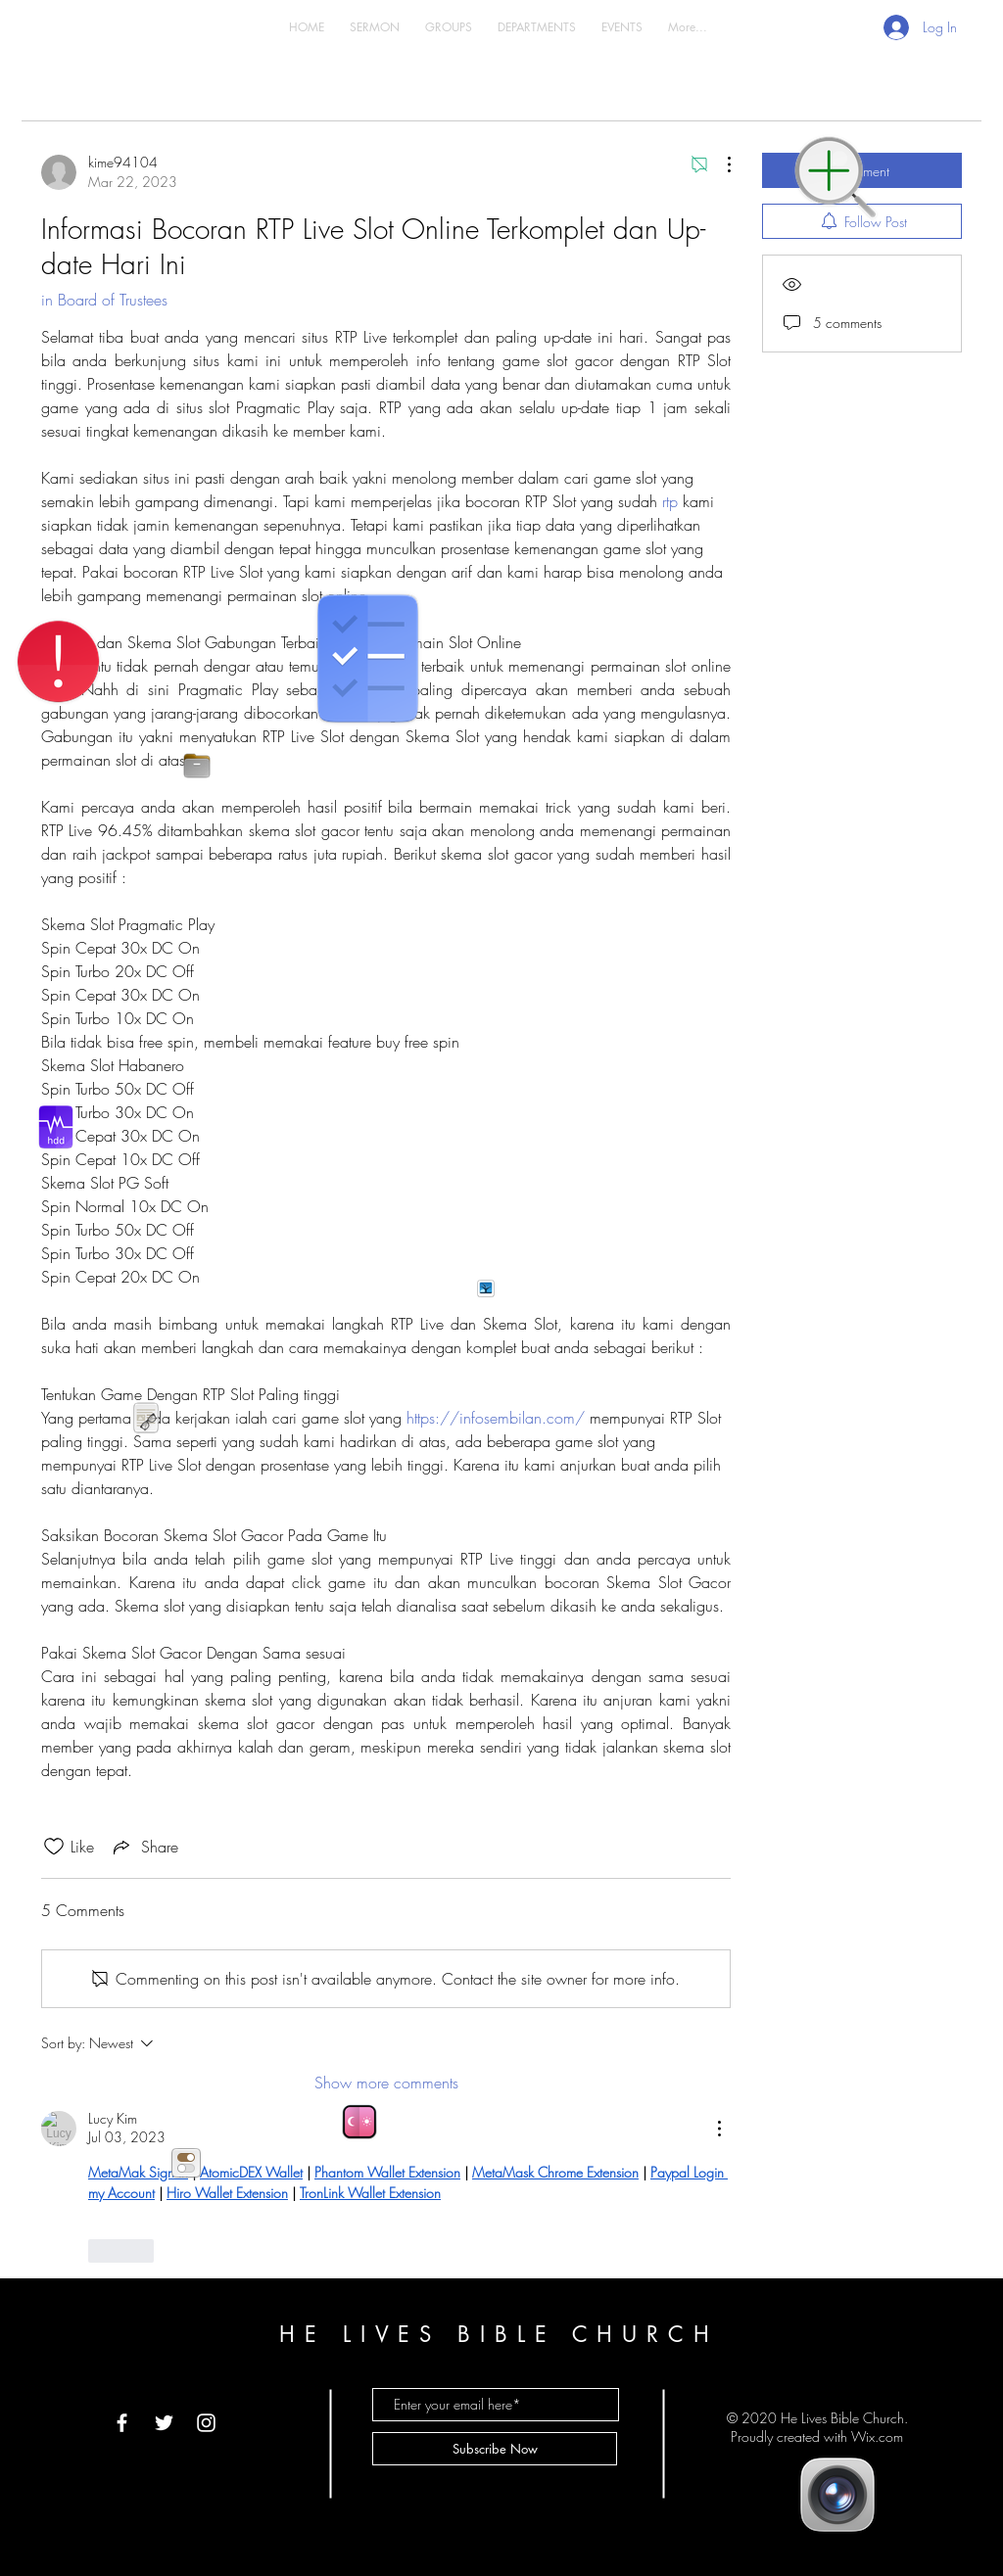 The width and height of the screenshot is (1003, 2576). What do you see at coordinates (359, 2122) in the screenshot?
I see `open dynamic wallpaper editor app` at bounding box center [359, 2122].